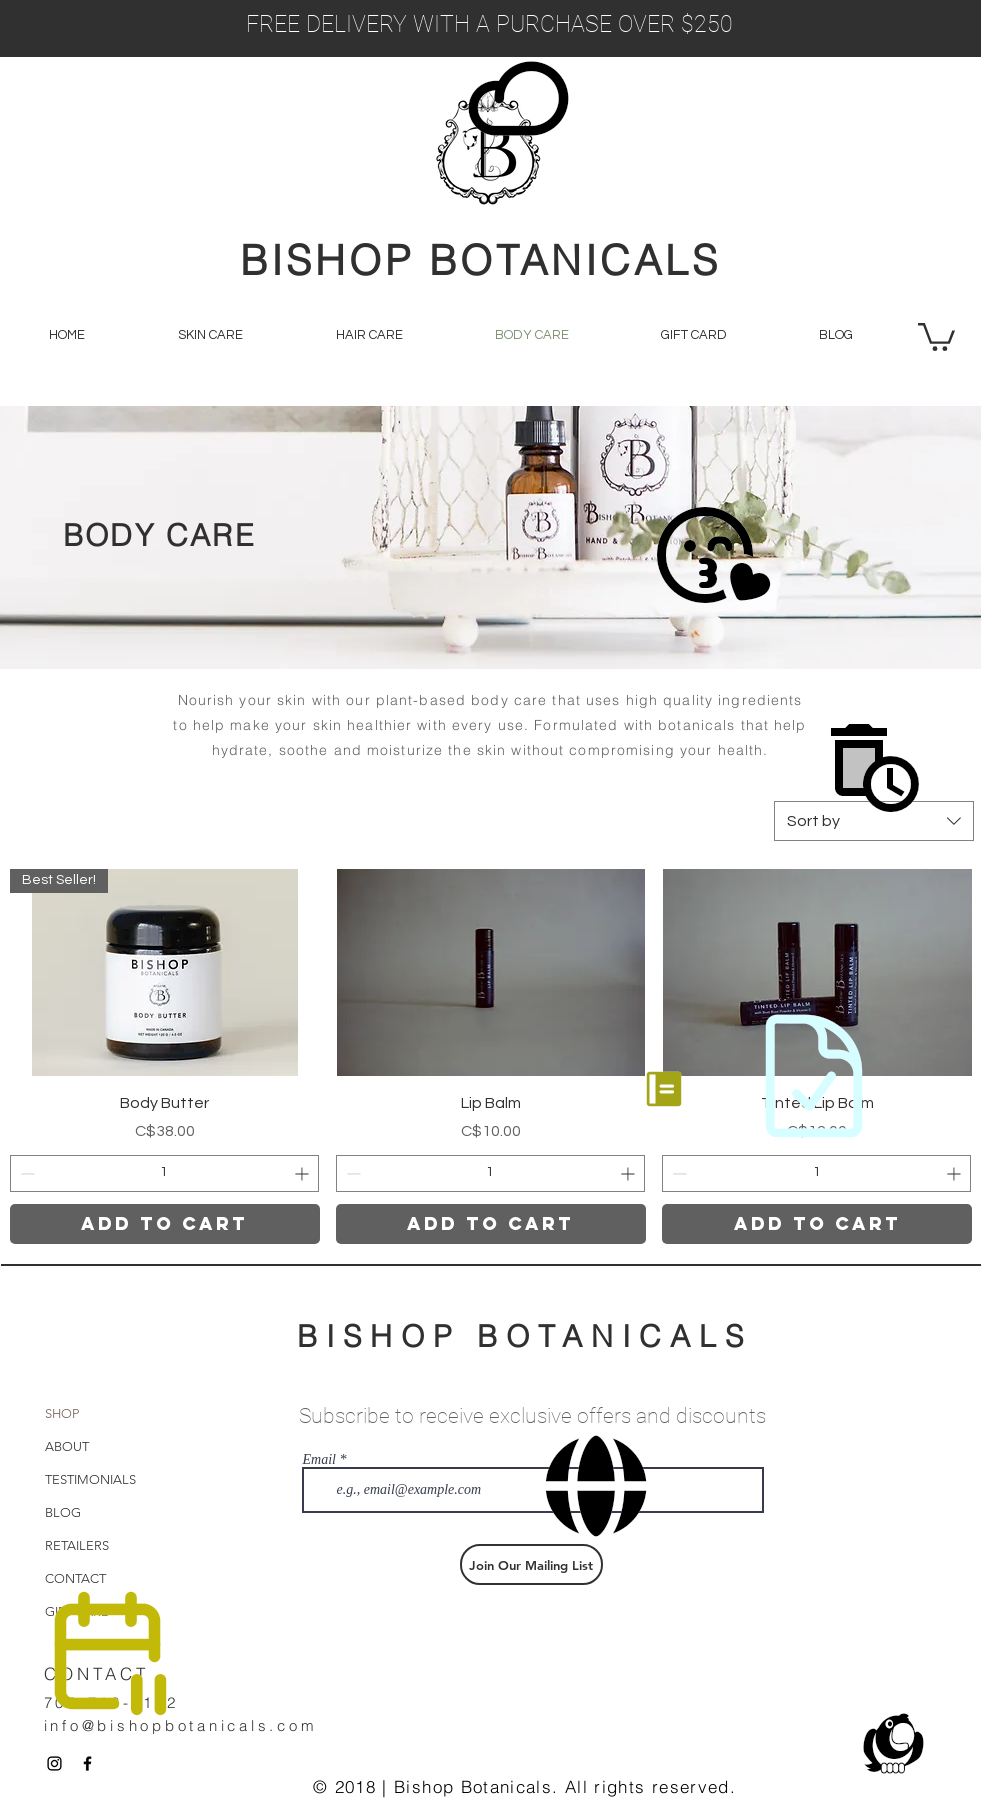 The width and height of the screenshot is (981, 1803). Describe the element at coordinates (814, 1076) in the screenshot. I see `document successfully verified or approved` at that location.